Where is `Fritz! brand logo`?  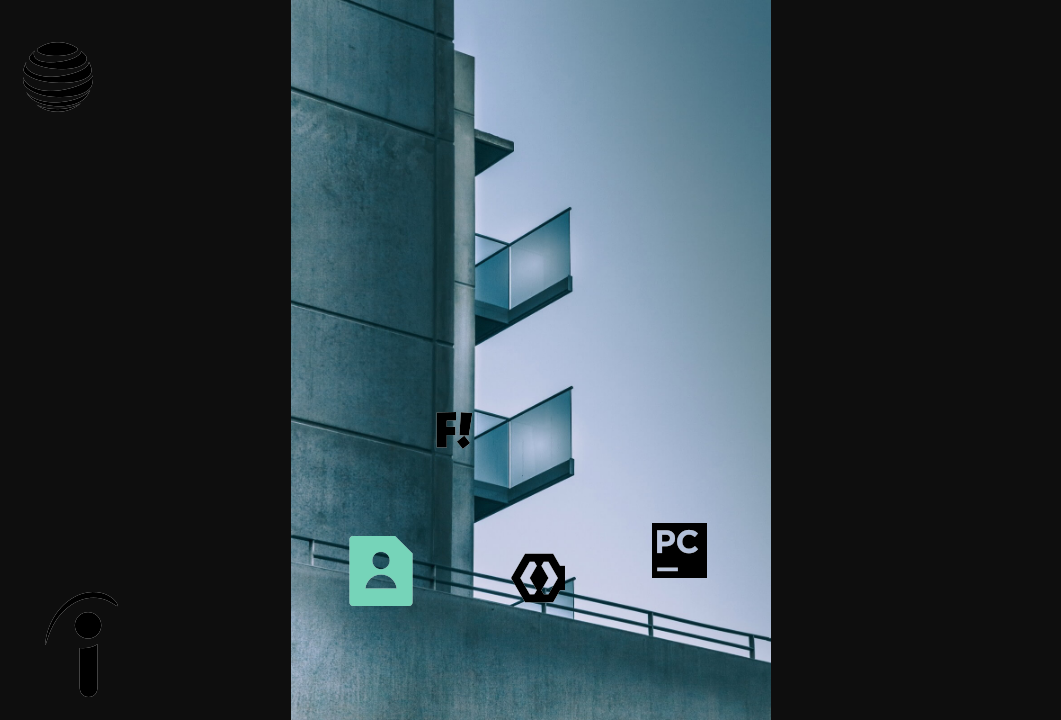 Fritz! brand logo is located at coordinates (454, 430).